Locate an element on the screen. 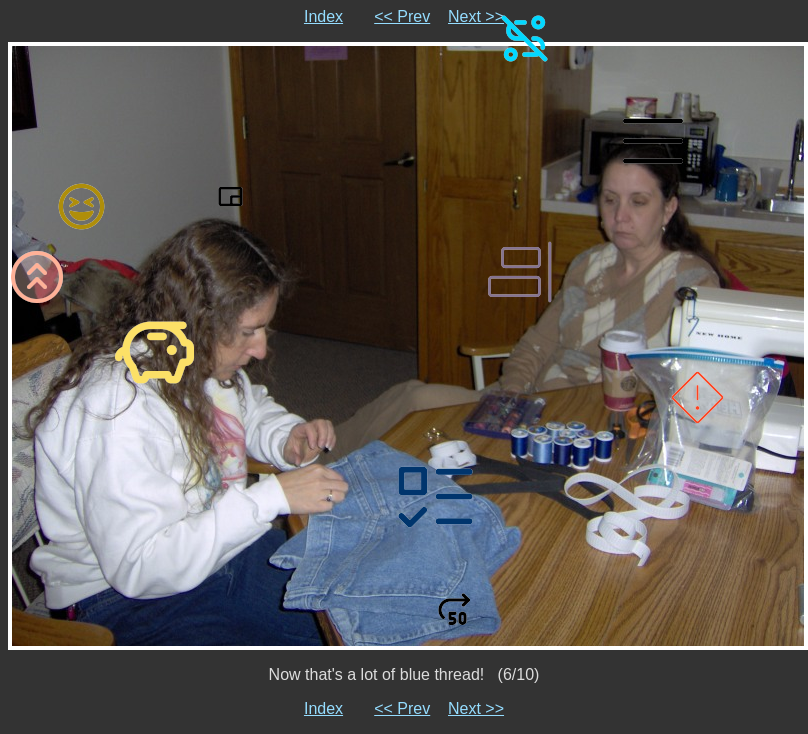  indicates a warning or caution state is located at coordinates (697, 397).